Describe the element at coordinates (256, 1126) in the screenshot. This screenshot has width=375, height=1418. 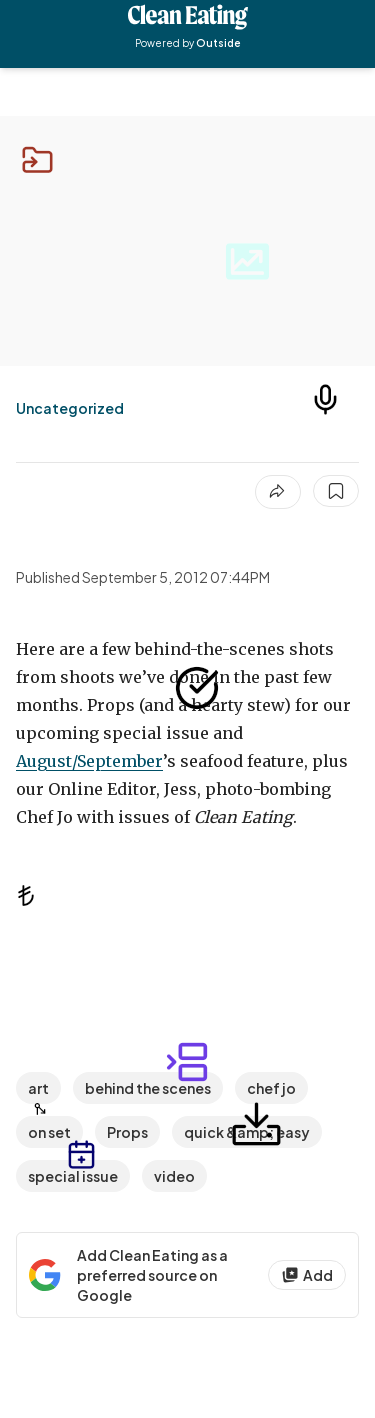
I see `download a file to your device` at that location.